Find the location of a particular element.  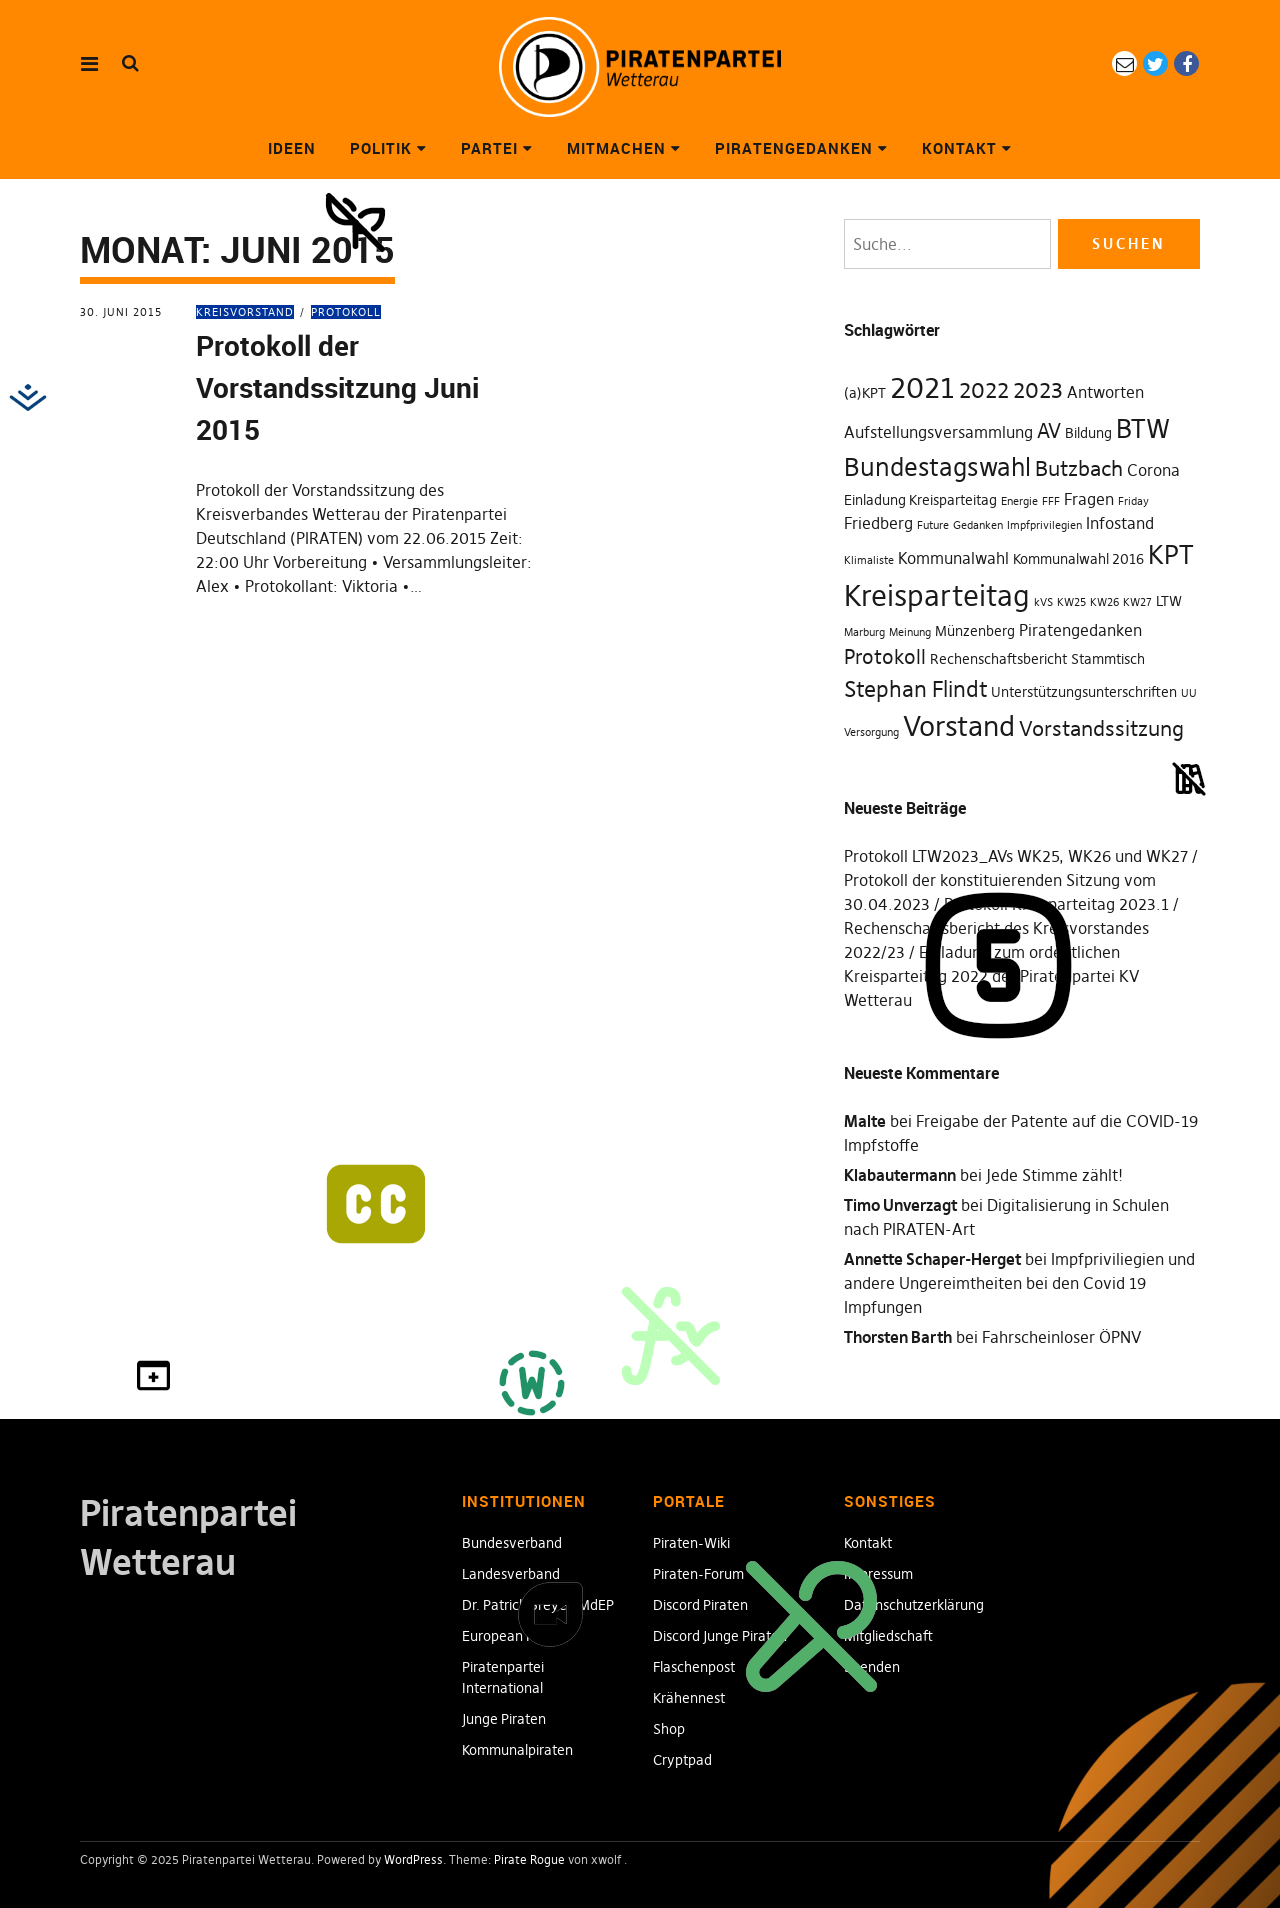

indicates step 5 in a multi-step process is located at coordinates (998, 965).